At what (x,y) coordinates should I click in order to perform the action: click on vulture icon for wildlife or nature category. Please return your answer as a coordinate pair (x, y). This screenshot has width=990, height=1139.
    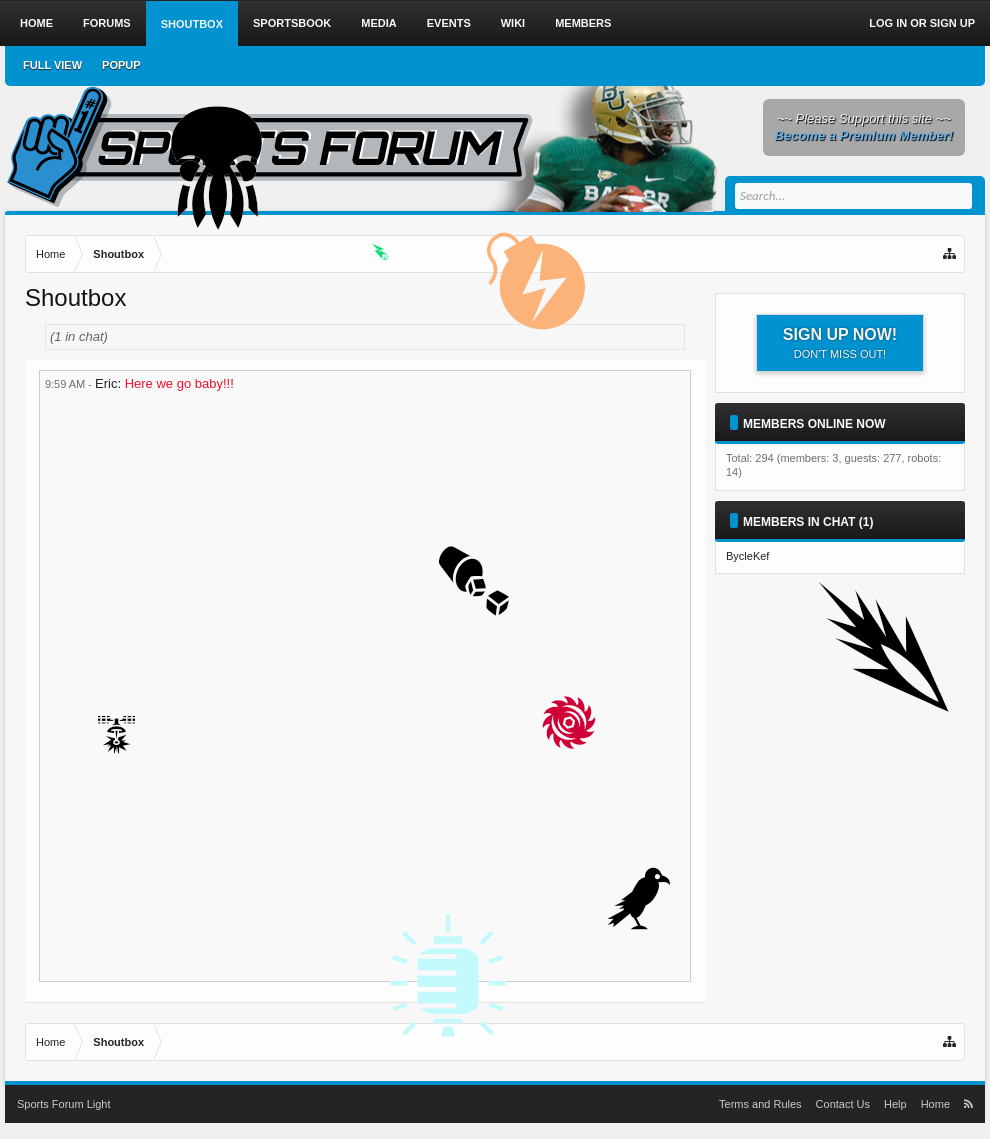
    Looking at the image, I should click on (639, 898).